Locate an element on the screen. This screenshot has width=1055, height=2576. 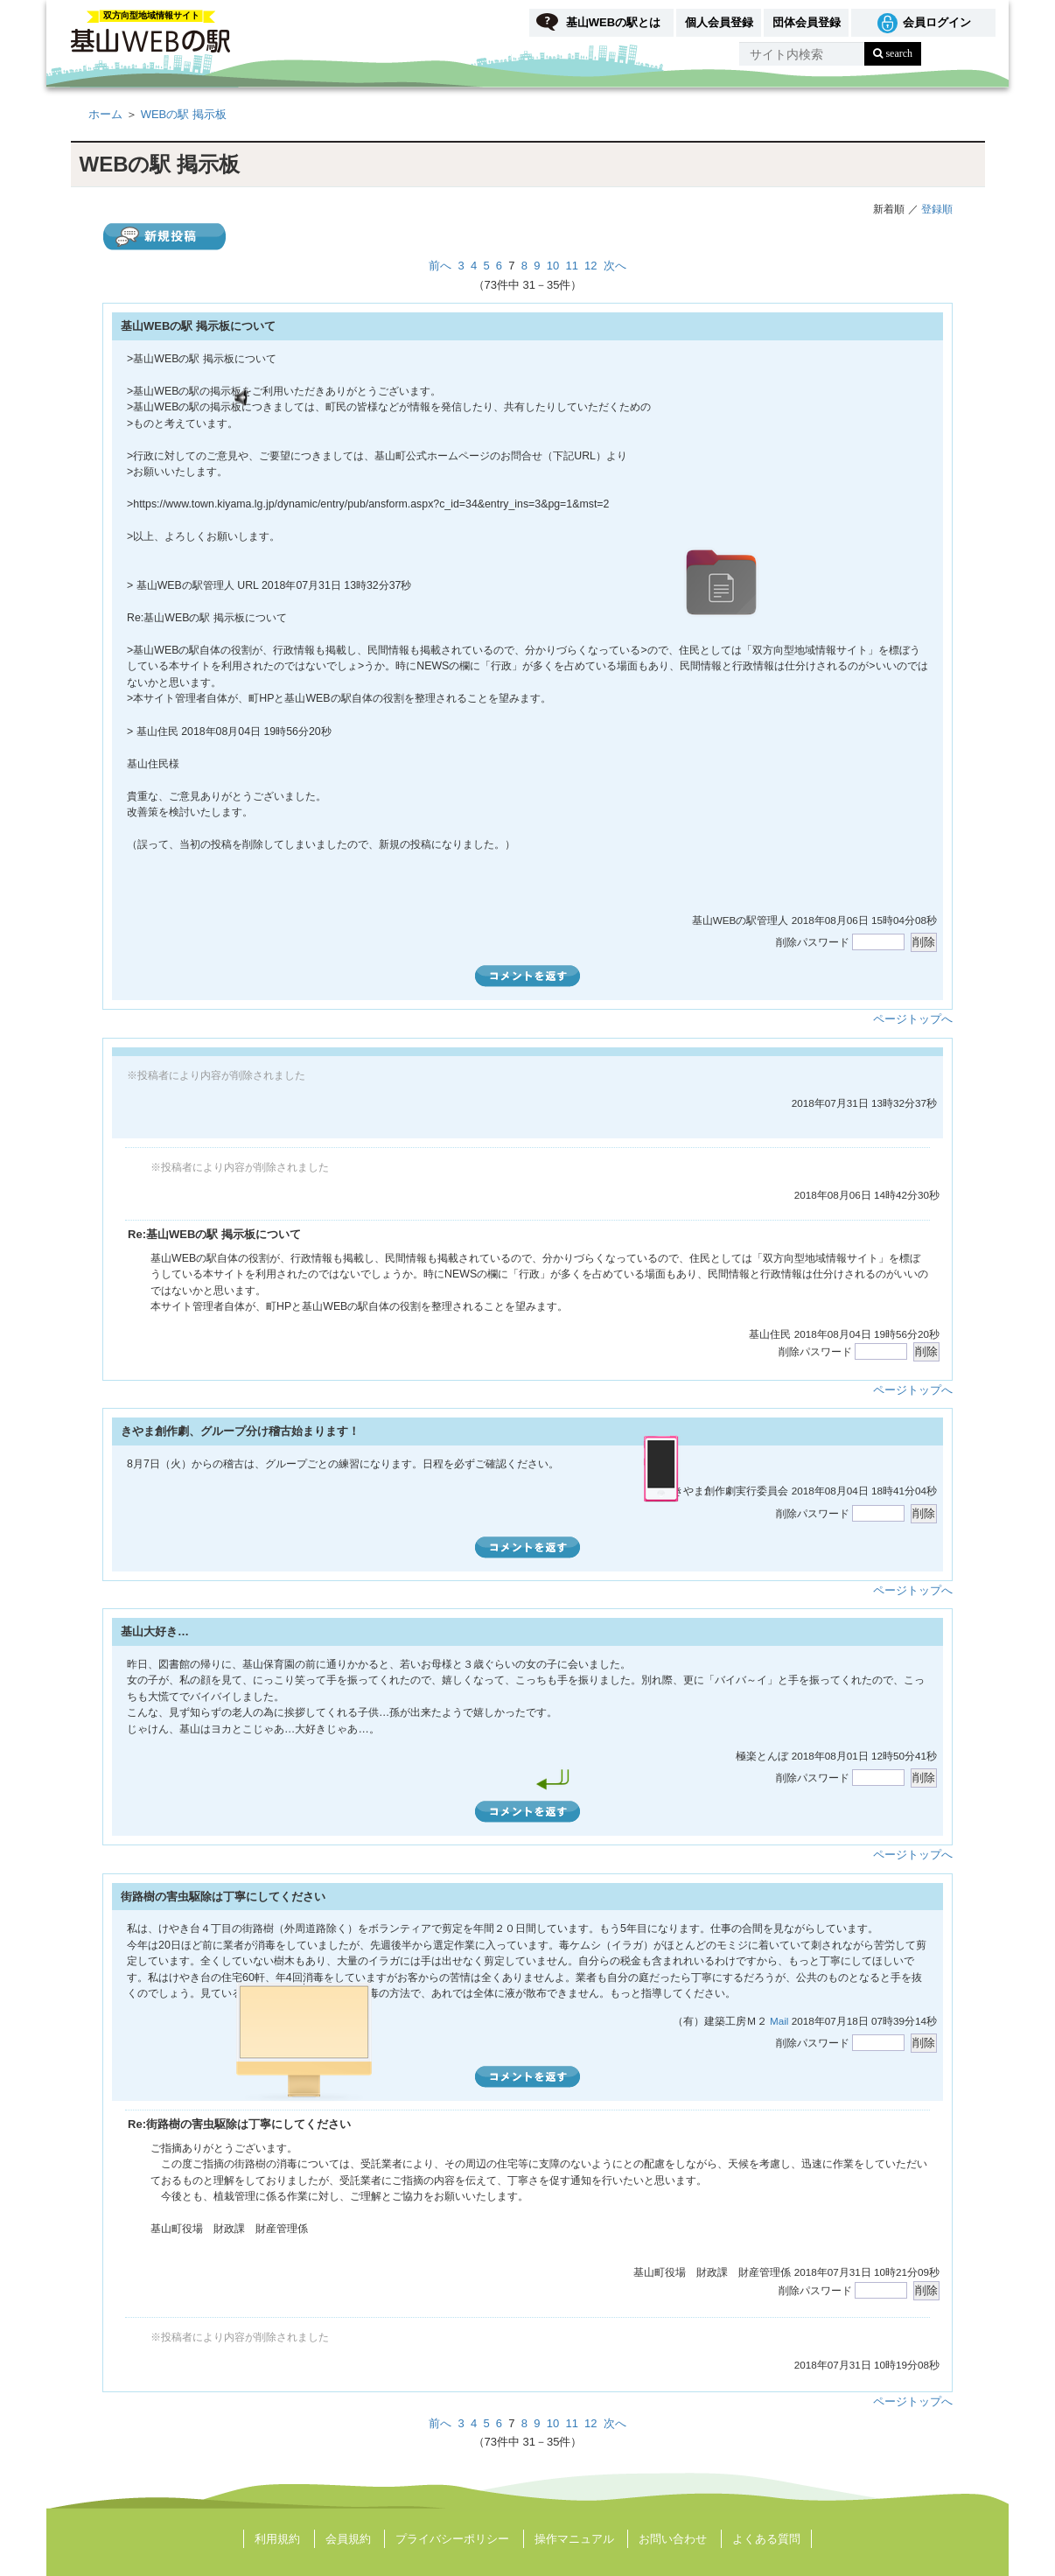
access audio library in iMovie is located at coordinates (241, 397).